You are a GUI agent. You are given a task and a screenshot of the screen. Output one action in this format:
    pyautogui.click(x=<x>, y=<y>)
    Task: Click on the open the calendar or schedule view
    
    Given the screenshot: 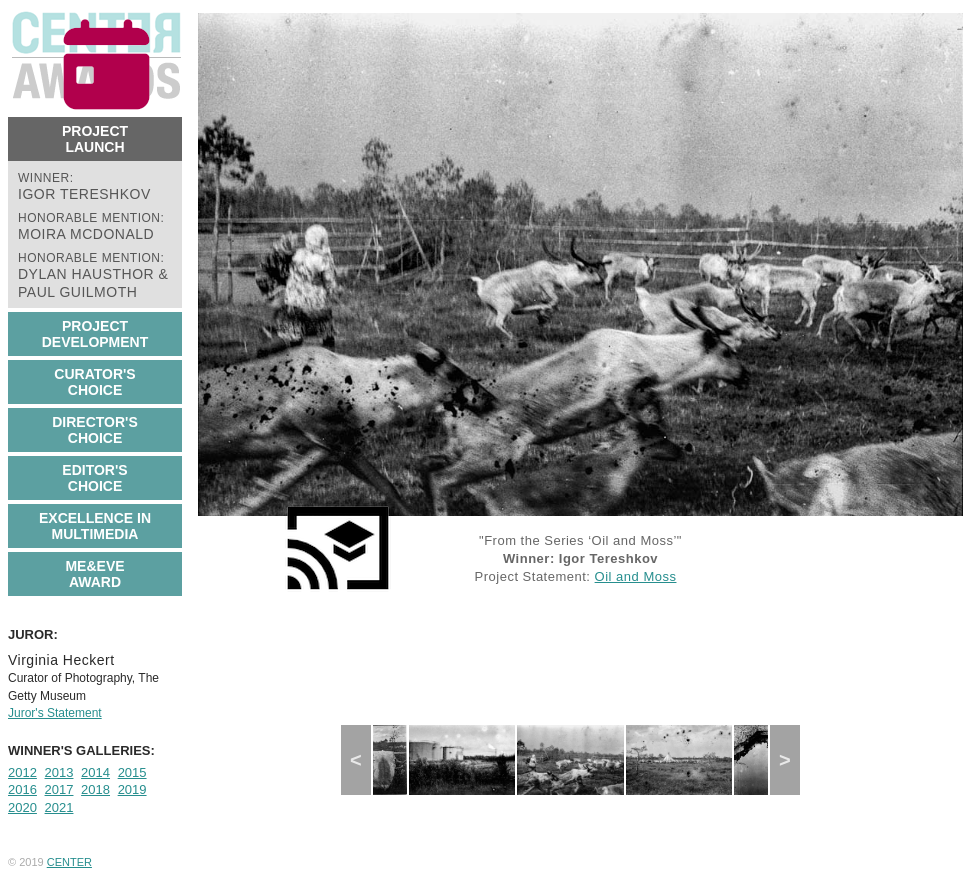 What is the action you would take?
    pyautogui.click(x=106, y=66)
    